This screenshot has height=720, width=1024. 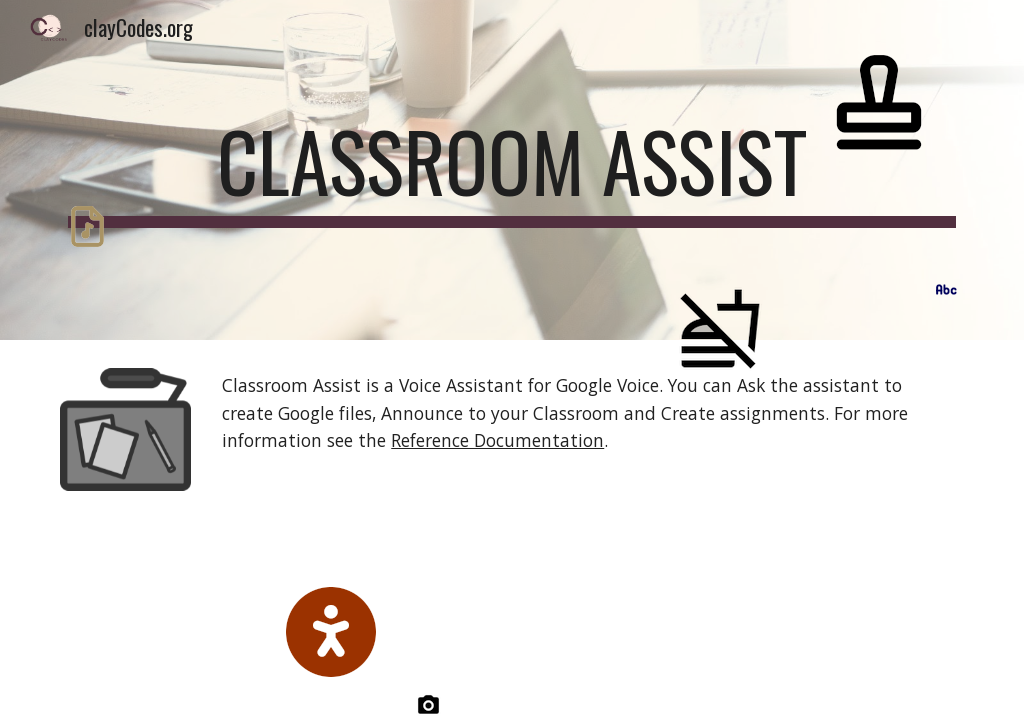 What do you see at coordinates (879, 104) in the screenshot?
I see `apply a stamp or approval mark` at bounding box center [879, 104].